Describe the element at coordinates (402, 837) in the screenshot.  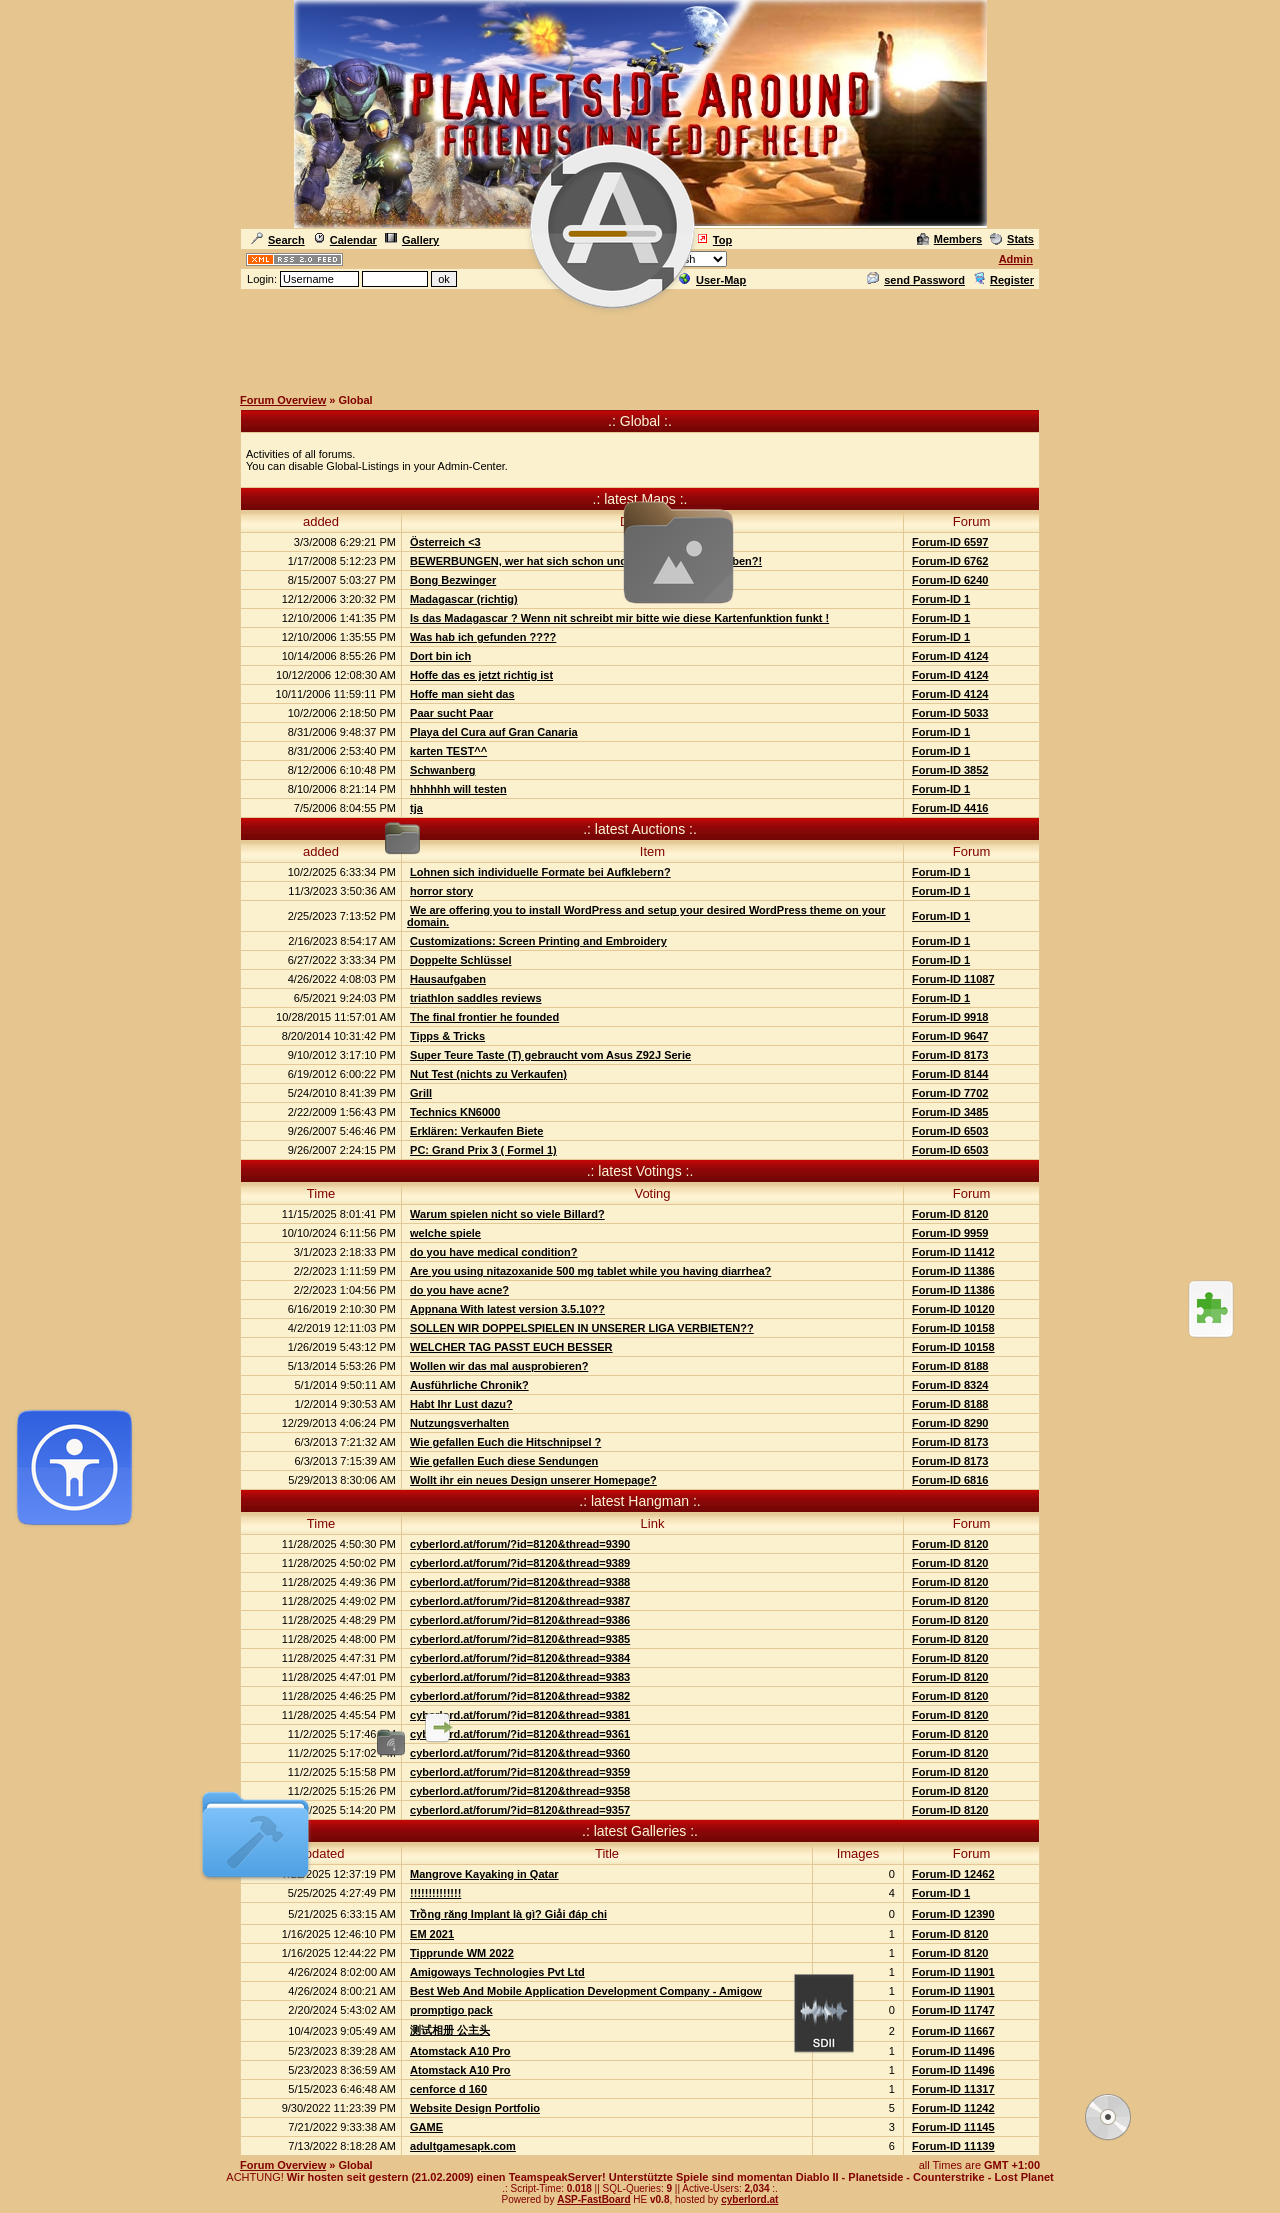
I see `drop files here to add them to folder` at that location.